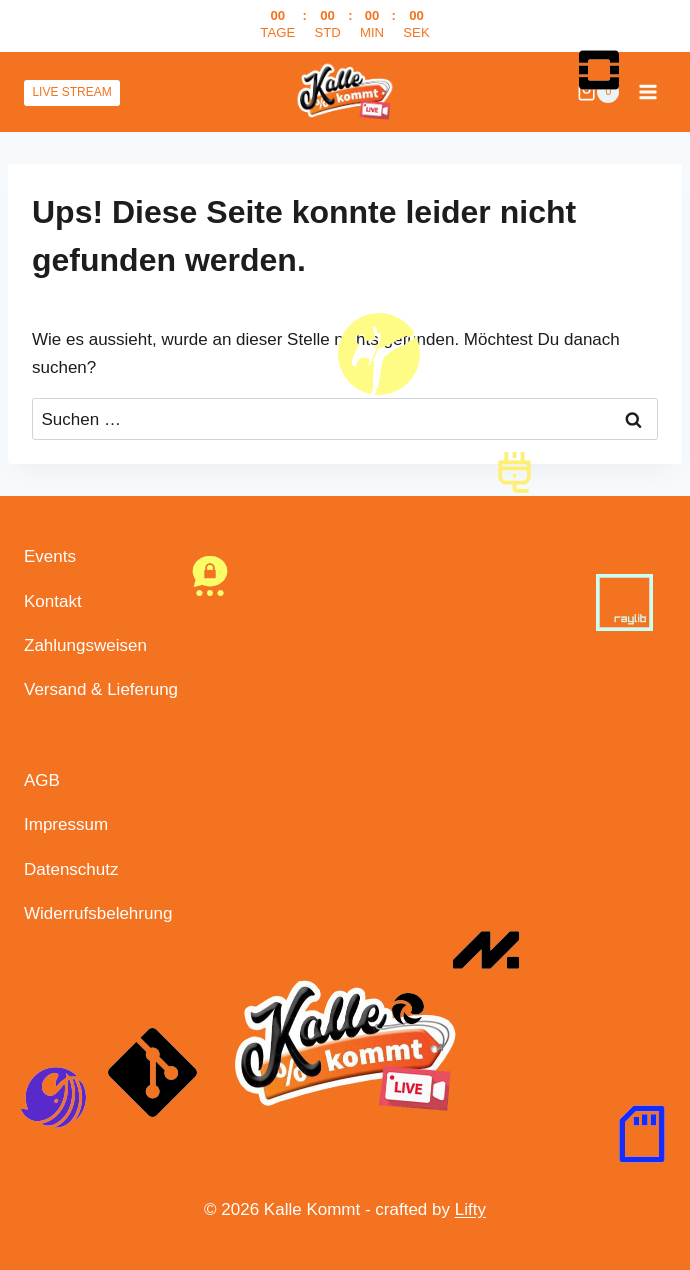 The width and height of the screenshot is (690, 1270). I want to click on open microsoft edge browser, so click(408, 1009).